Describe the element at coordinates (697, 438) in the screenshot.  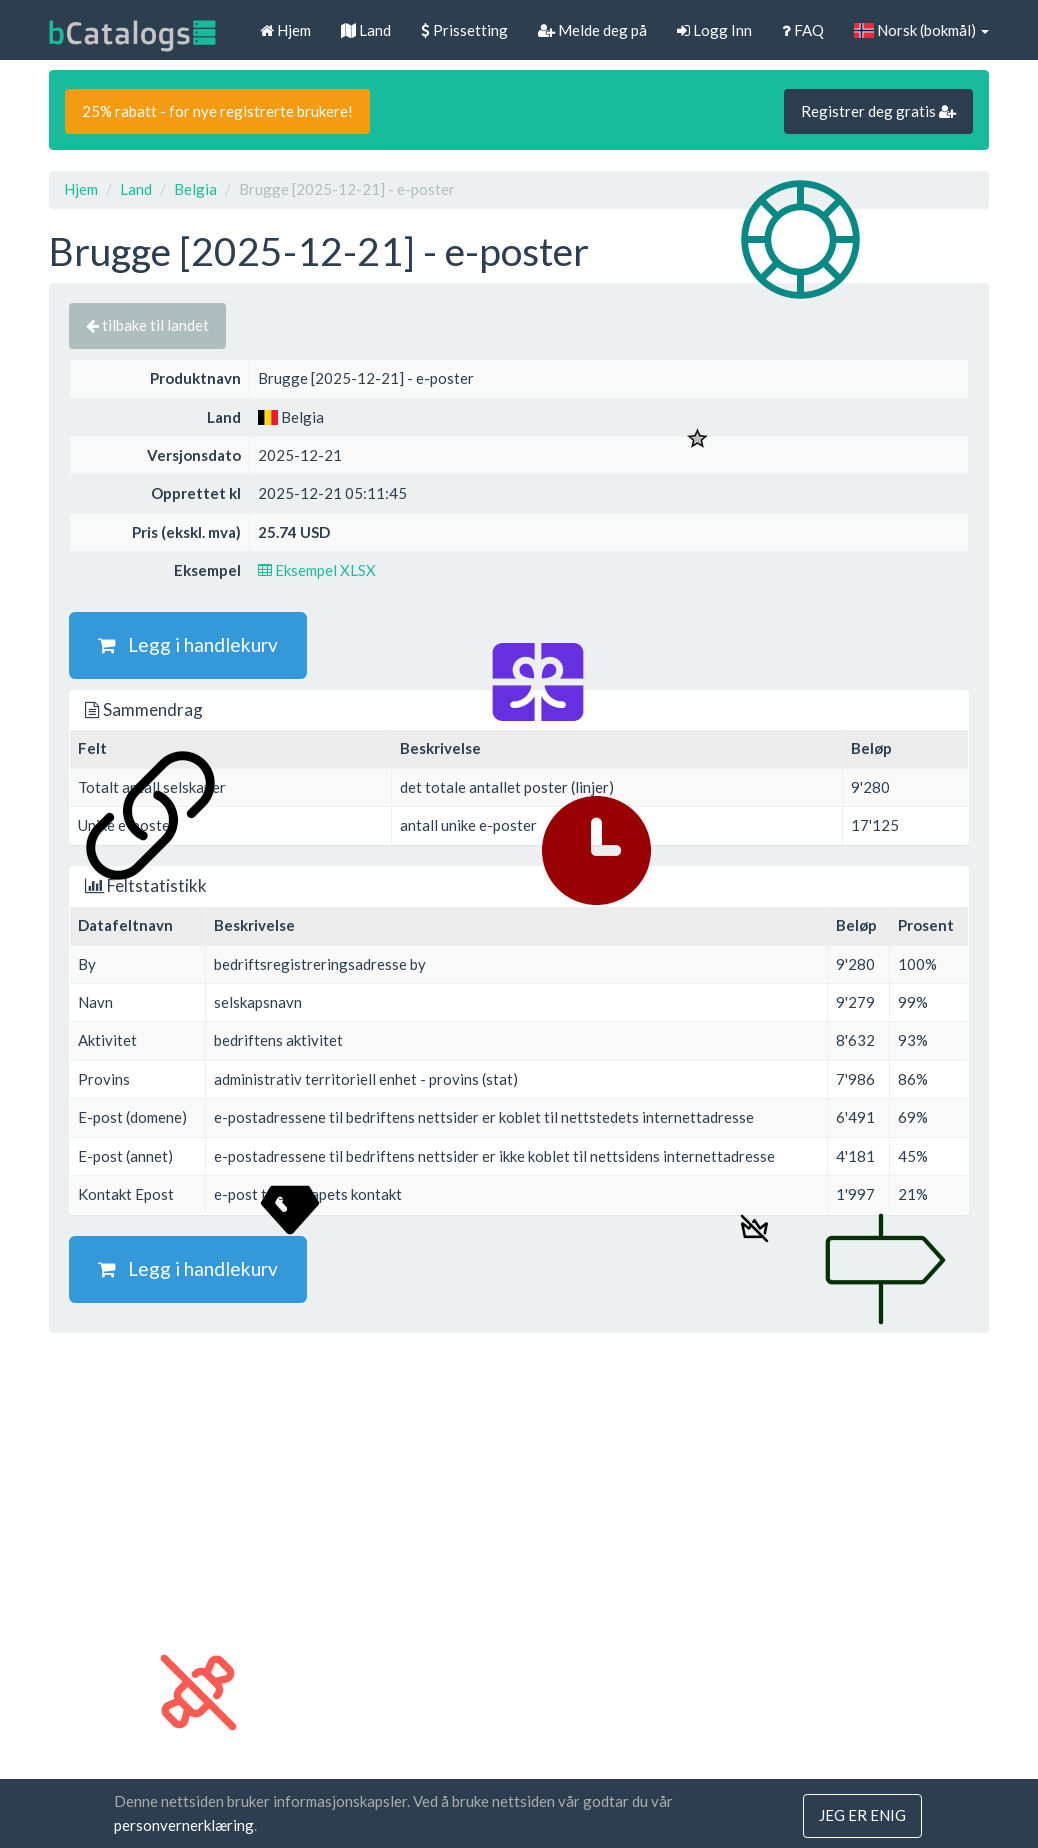
I see `add item to favorites` at that location.